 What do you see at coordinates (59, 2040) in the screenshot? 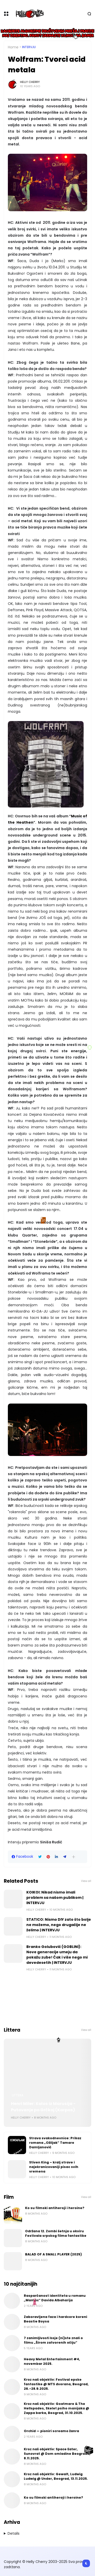
I see `indicates a fire hazard or emergency alert` at bounding box center [59, 2040].